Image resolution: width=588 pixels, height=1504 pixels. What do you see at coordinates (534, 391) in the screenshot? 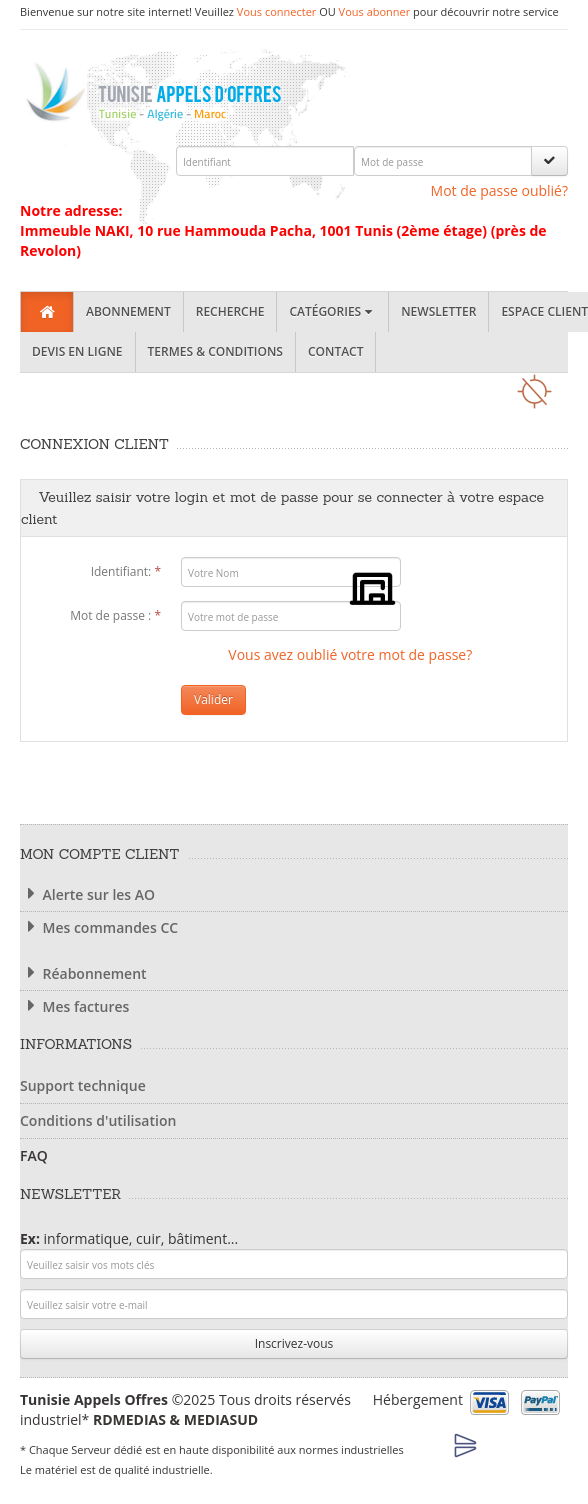
I see `location services disabled` at bounding box center [534, 391].